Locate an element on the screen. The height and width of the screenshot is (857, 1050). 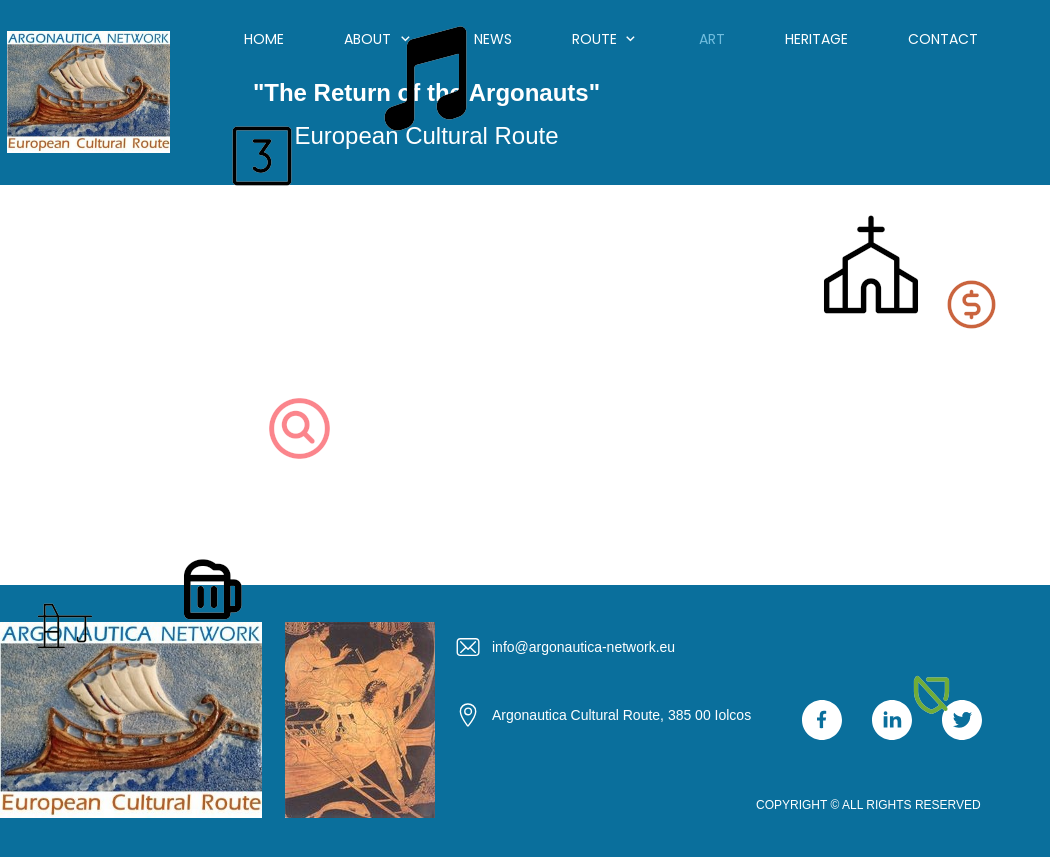
step 3 in a numbered sequence or process is located at coordinates (262, 156).